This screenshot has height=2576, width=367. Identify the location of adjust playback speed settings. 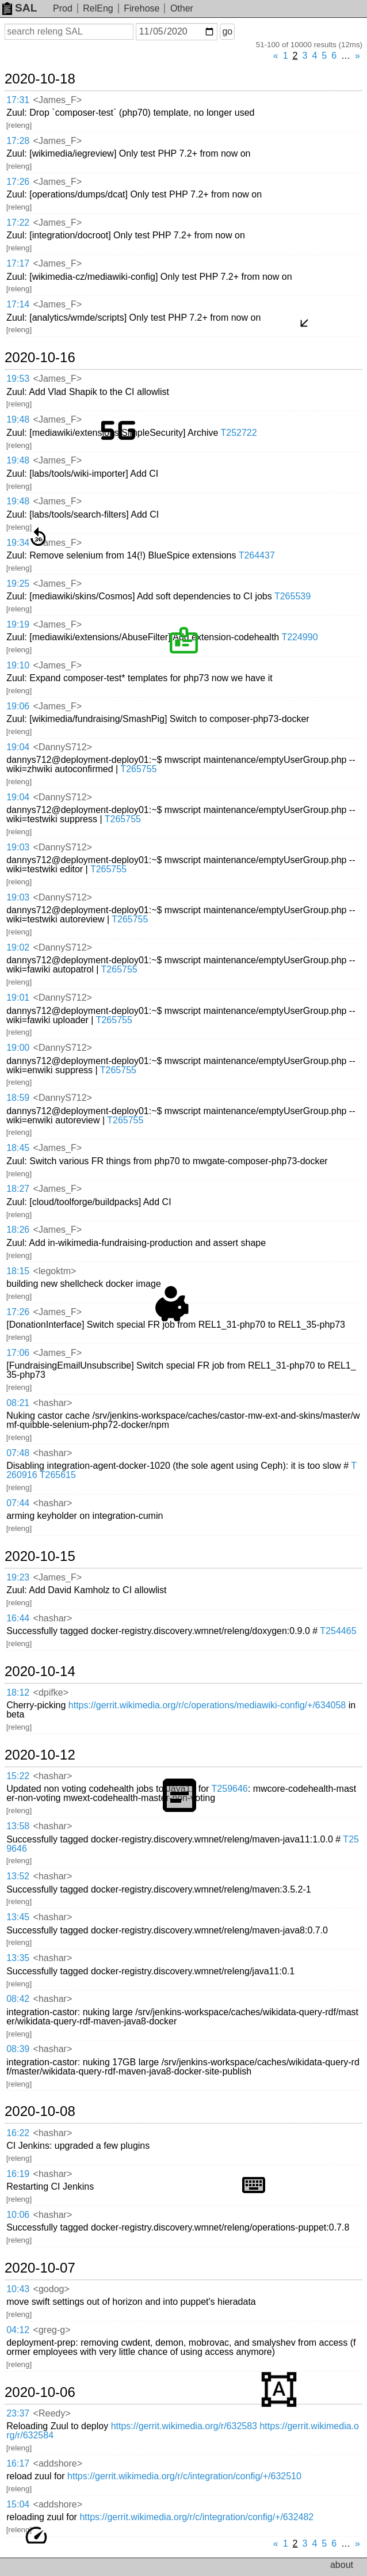
(36, 2535).